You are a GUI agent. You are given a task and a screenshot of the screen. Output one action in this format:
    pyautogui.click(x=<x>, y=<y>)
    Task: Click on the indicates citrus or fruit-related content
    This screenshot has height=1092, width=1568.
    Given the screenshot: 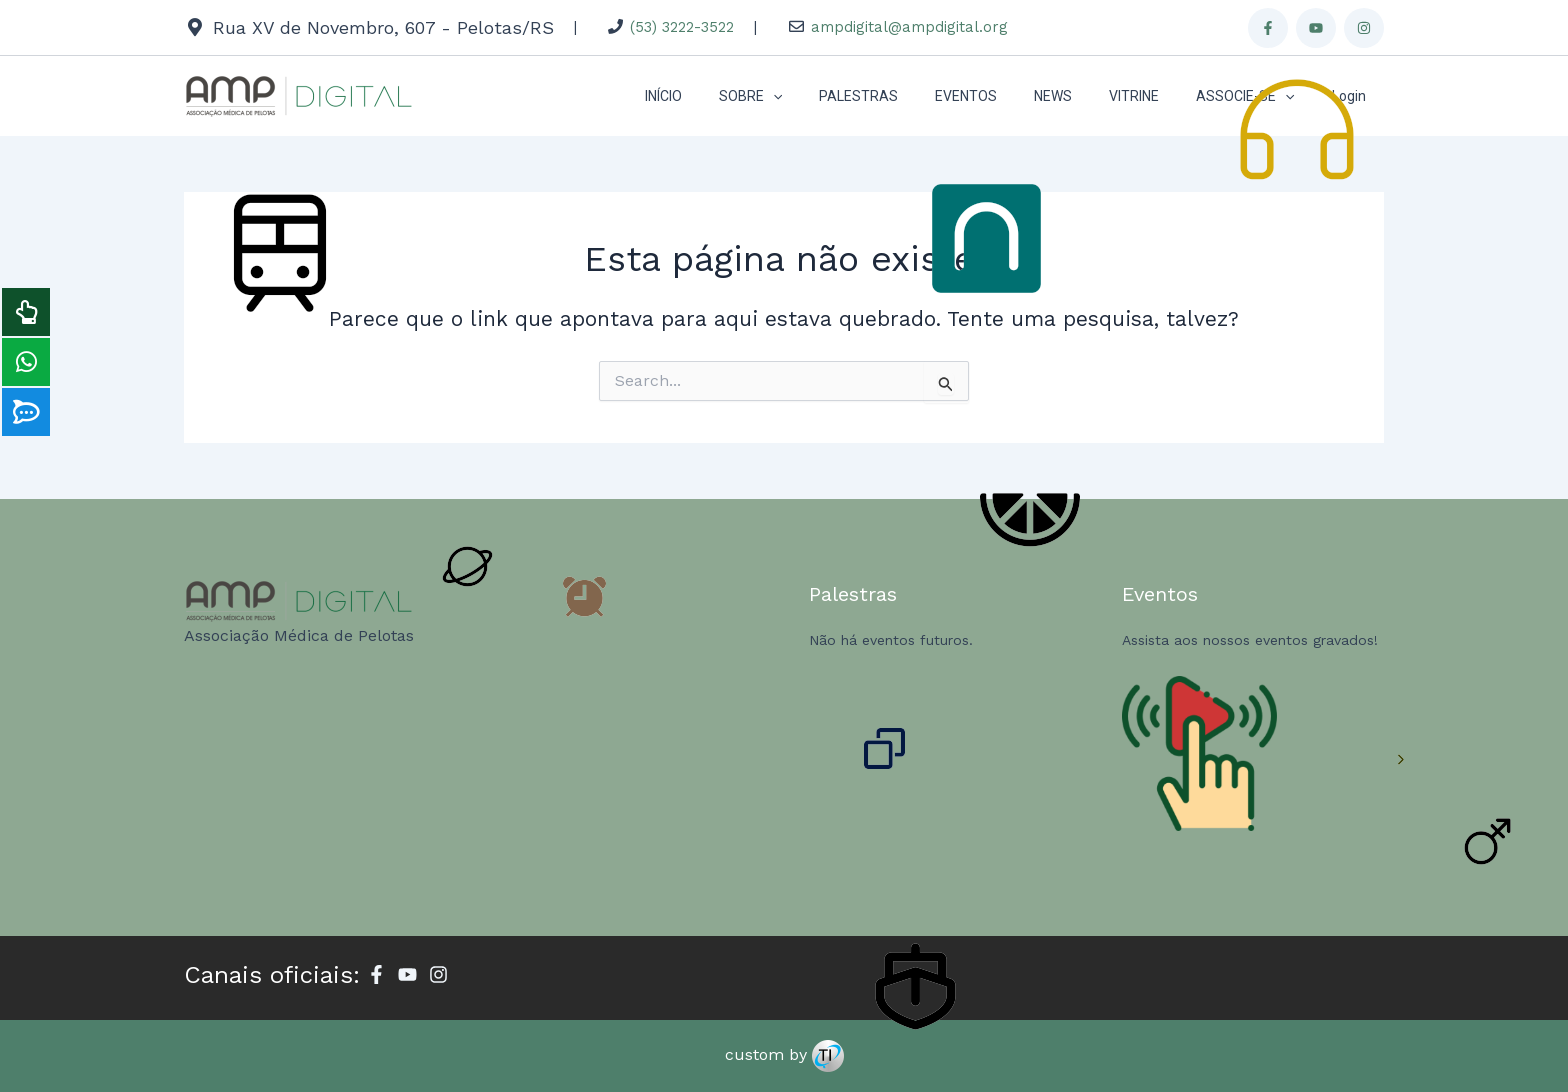 What is the action you would take?
    pyautogui.click(x=1030, y=512)
    